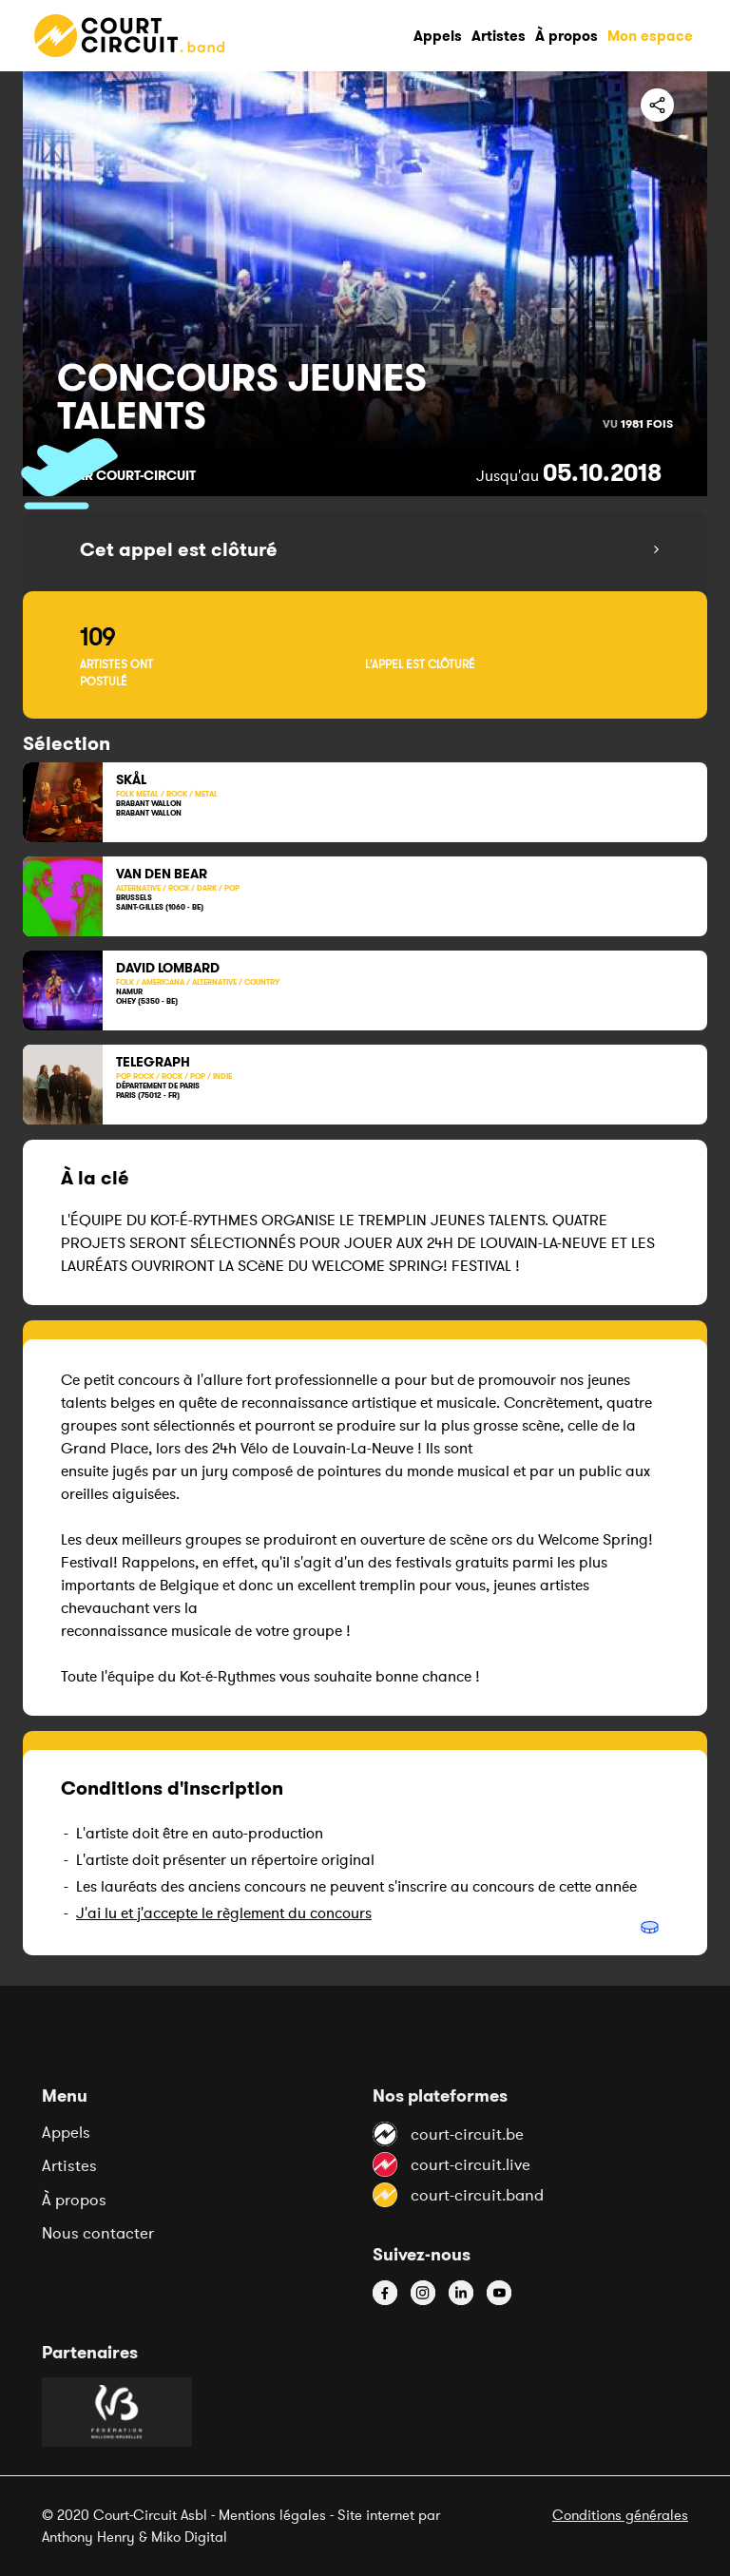 The height and width of the screenshot is (2576, 730). Describe the element at coordinates (649, 1927) in the screenshot. I see `view your coin balance or currency` at that location.